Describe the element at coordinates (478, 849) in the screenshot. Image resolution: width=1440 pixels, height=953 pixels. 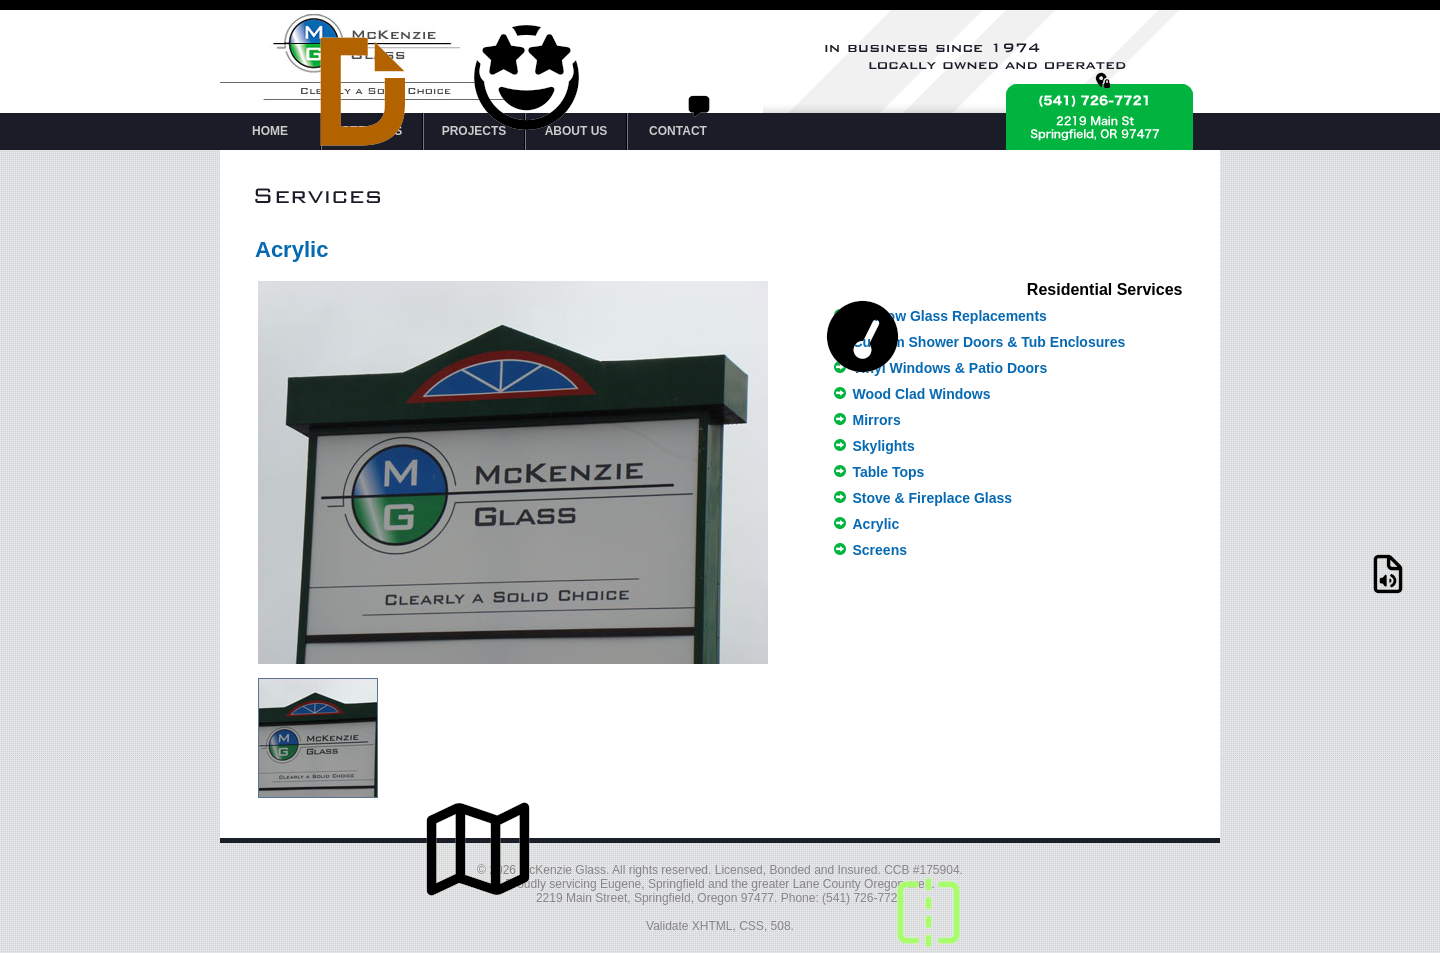
I see `view map or navigation` at that location.